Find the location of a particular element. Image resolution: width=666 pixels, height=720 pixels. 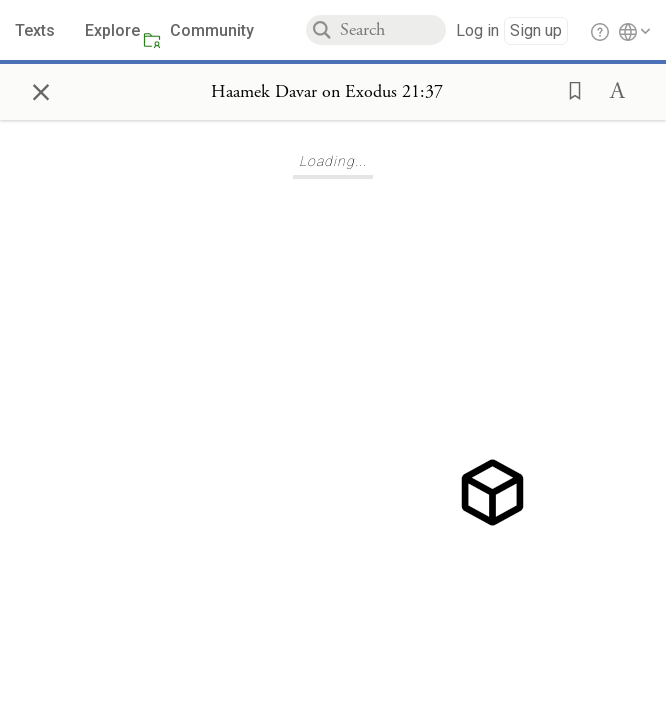

access user profile folder is located at coordinates (152, 40).